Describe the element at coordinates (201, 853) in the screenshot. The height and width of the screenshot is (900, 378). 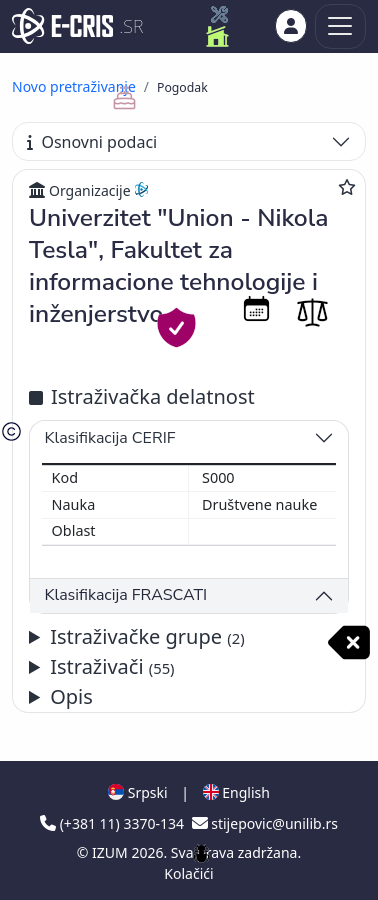
I see `report a bug or issue` at that location.